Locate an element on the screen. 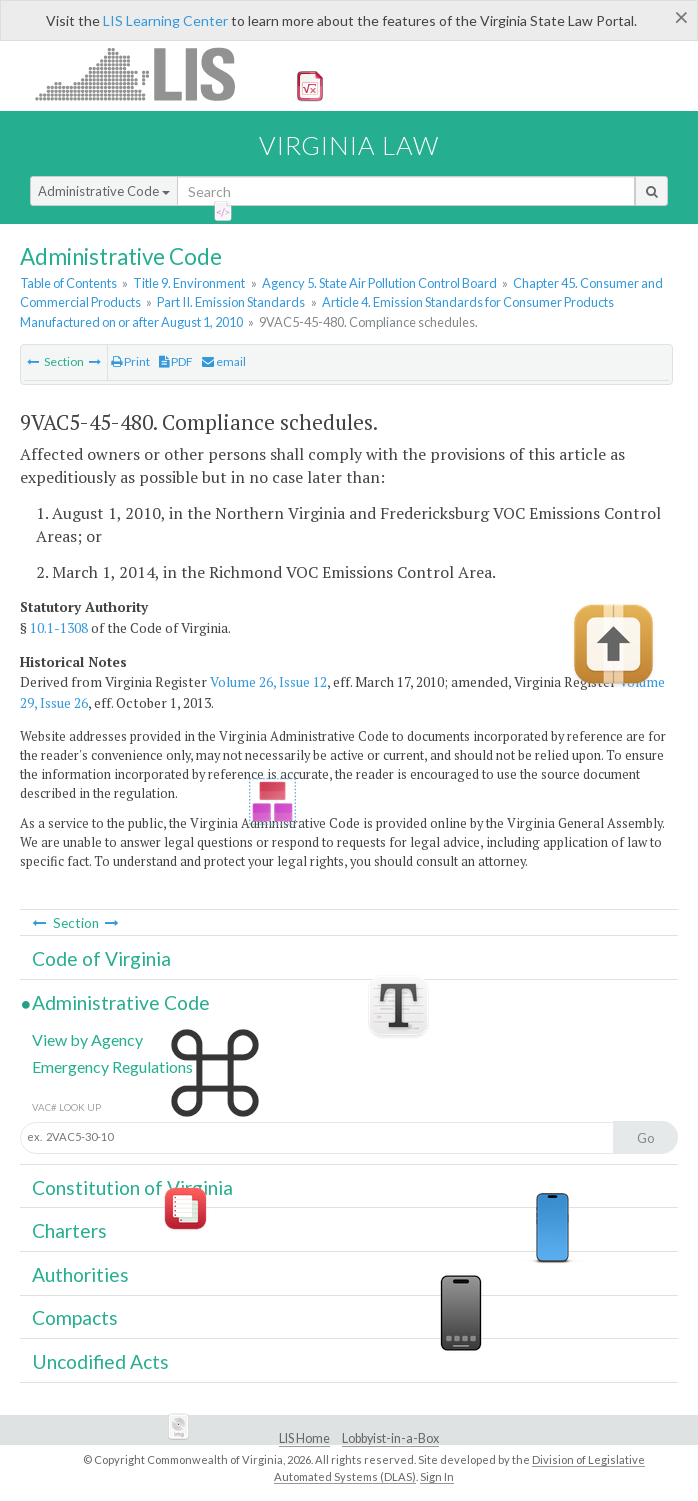  manage connected iPhone device is located at coordinates (552, 1228).